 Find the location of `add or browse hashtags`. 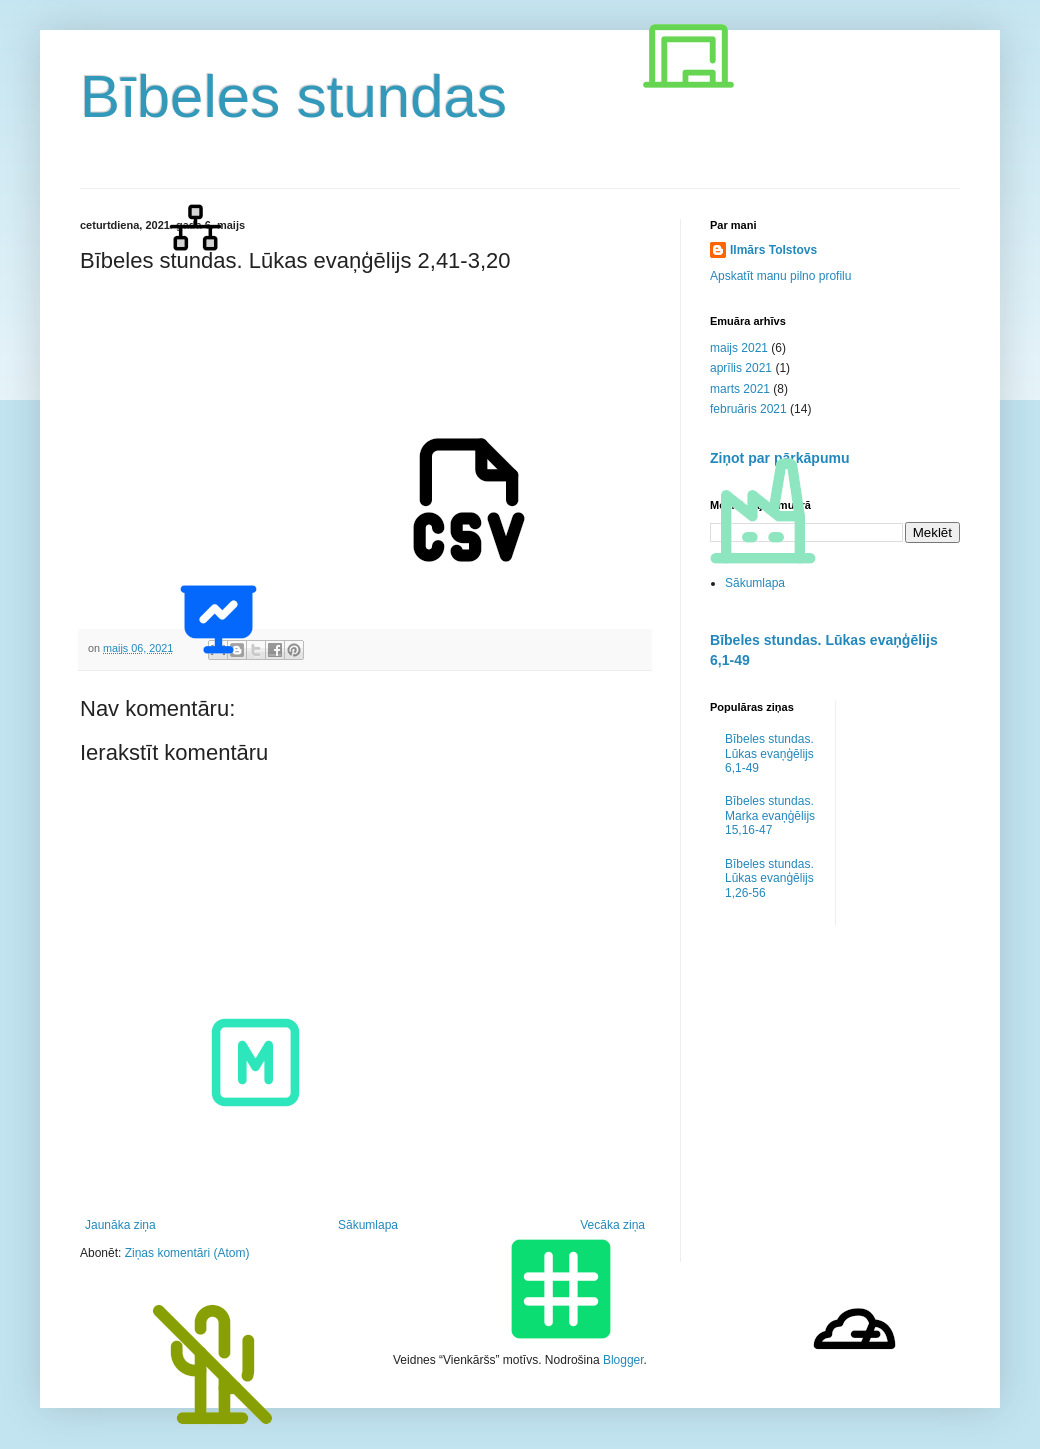

add or browse hashtags is located at coordinates (561, 1289).